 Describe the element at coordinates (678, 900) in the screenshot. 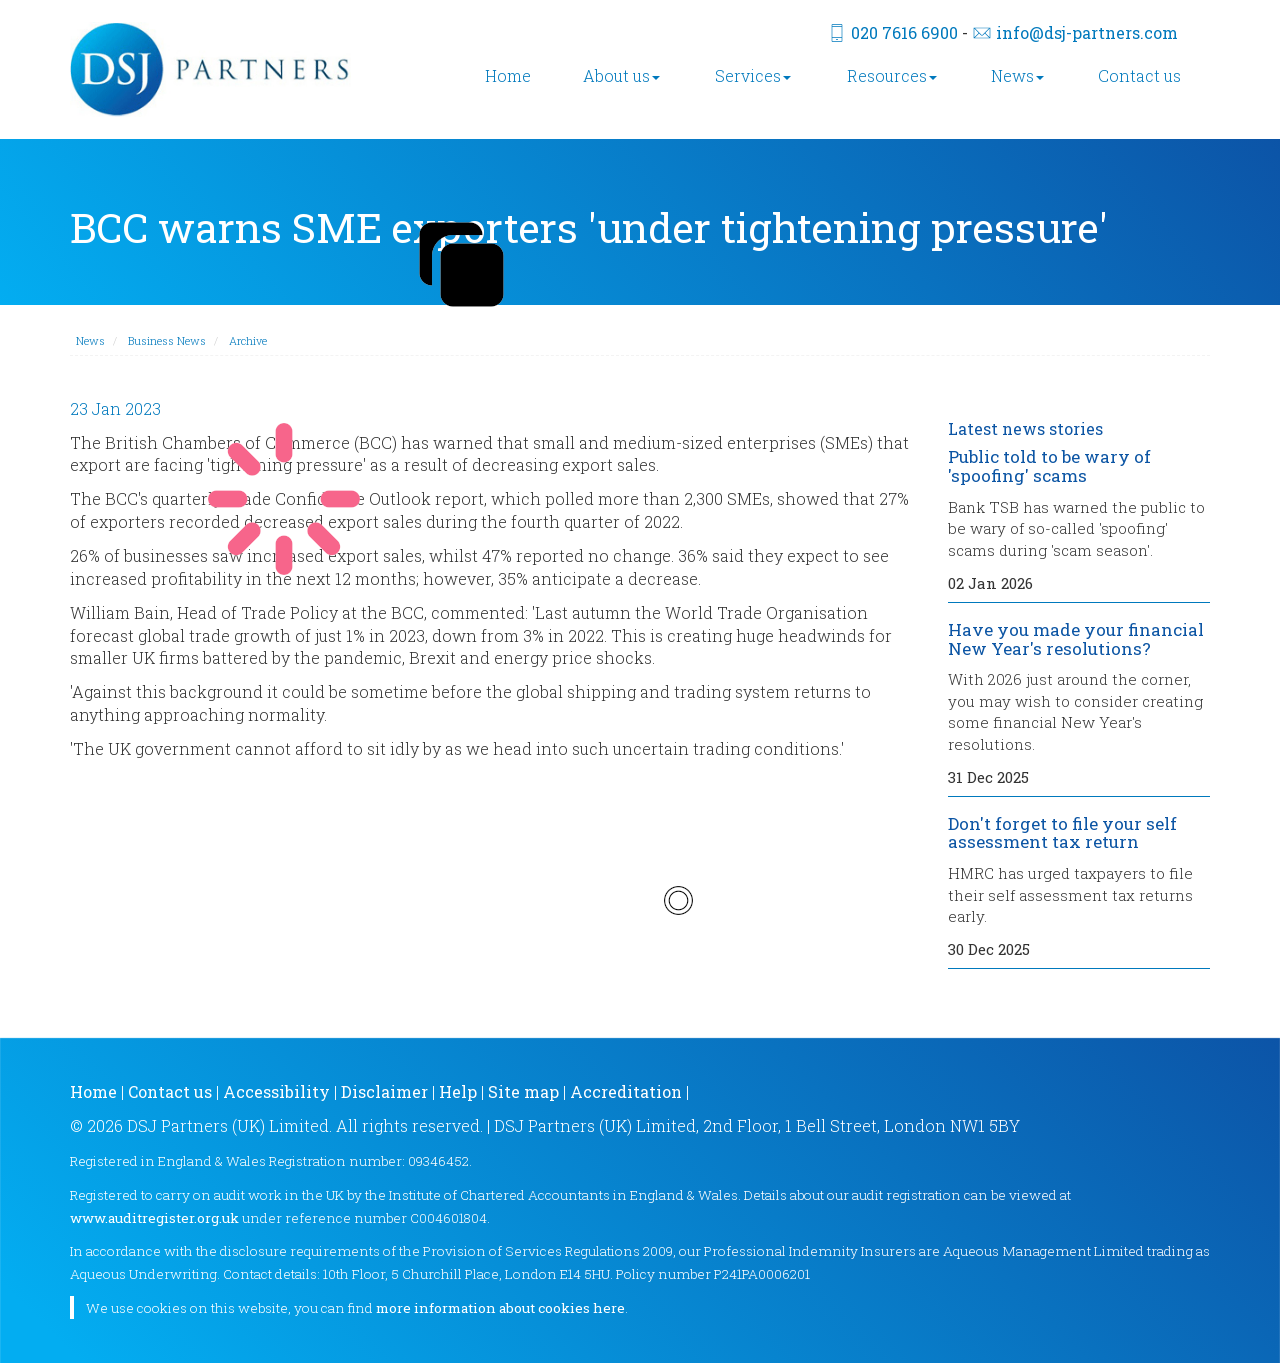

I see `start recording audio or video` at that location.